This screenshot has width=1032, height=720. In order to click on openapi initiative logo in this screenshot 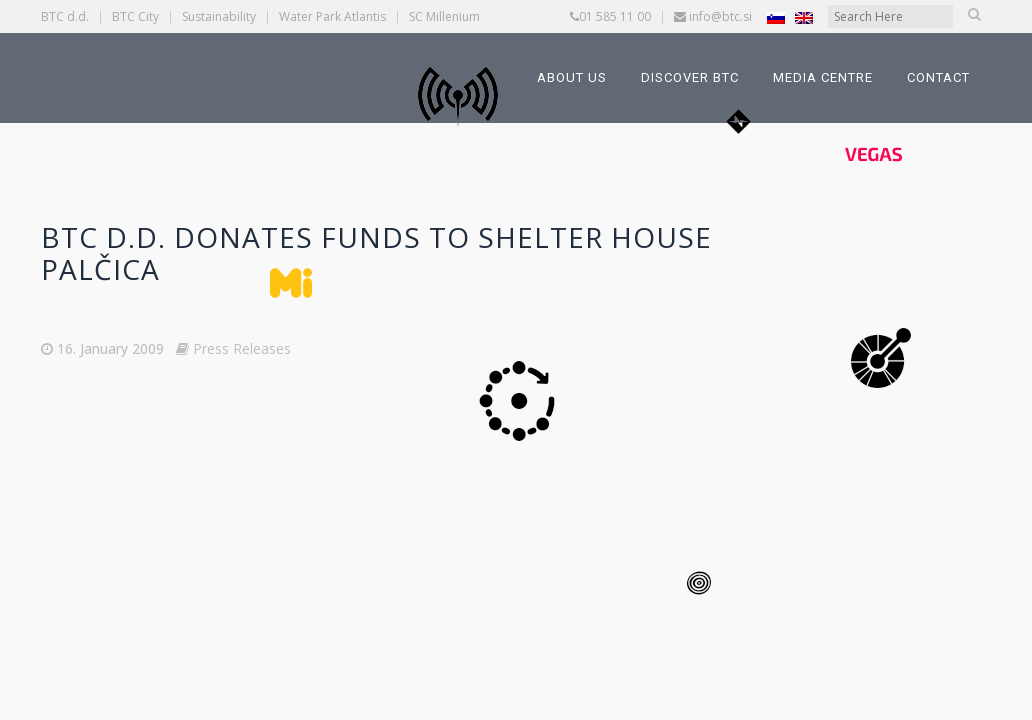, I will do `click(881, 358)`.